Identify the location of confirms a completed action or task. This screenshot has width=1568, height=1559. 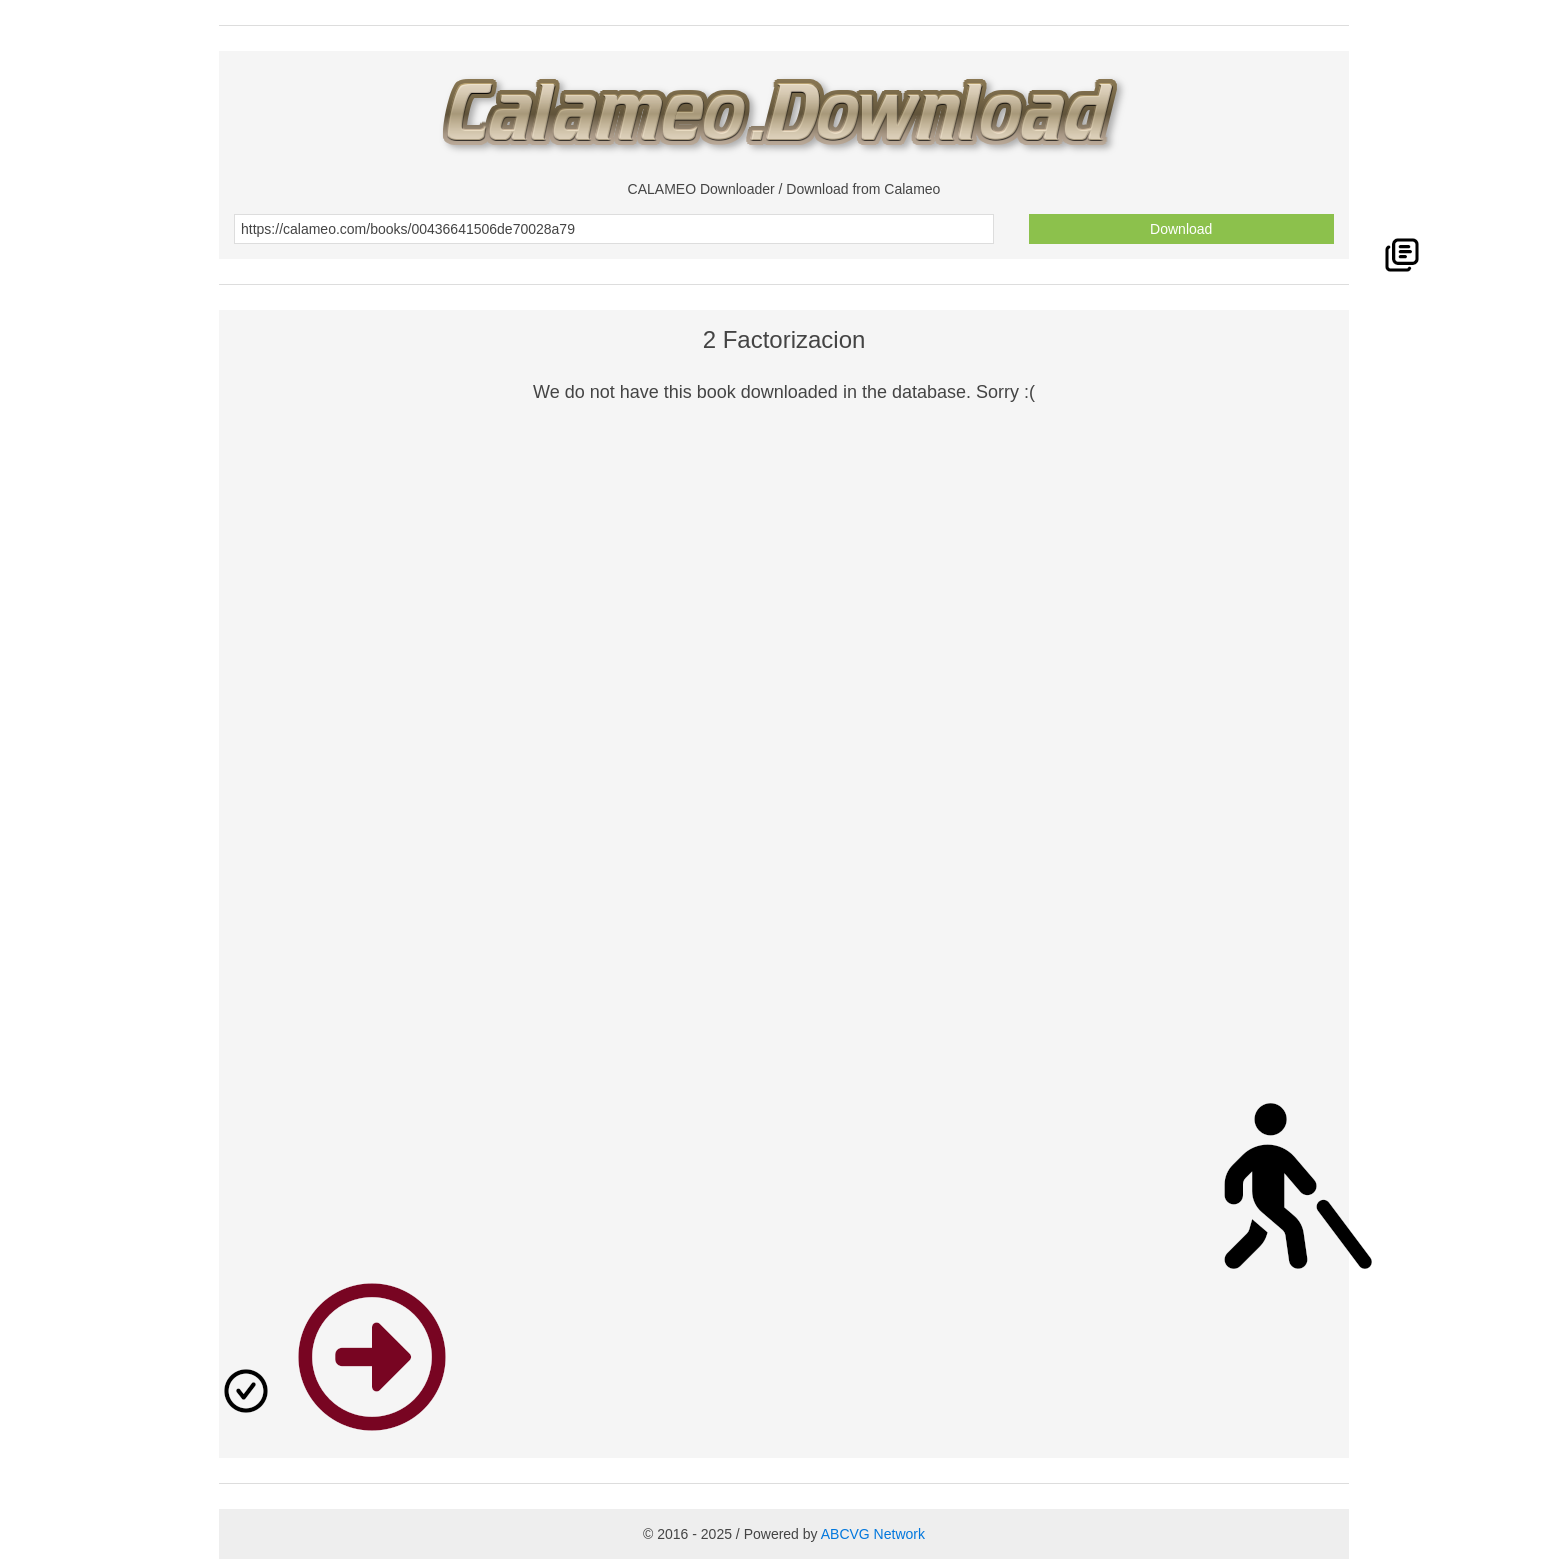
(246, 1391).